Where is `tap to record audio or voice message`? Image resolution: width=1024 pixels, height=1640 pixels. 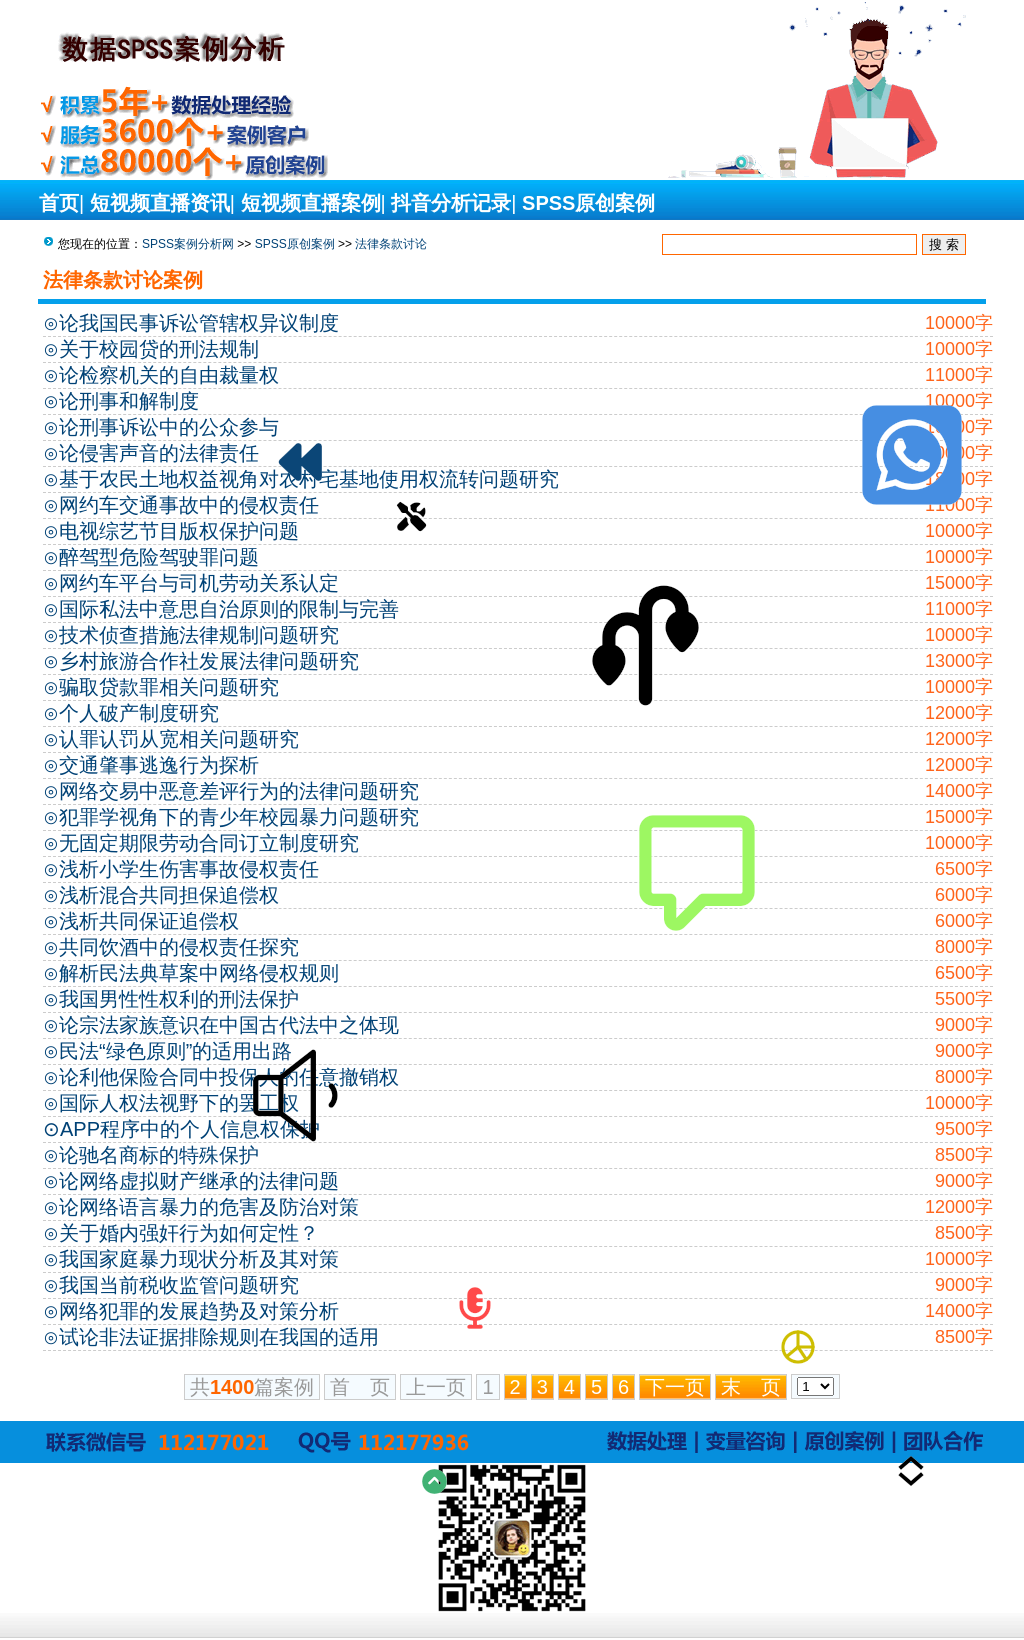
tap to record audio or voice message is located at coordinates (475, 1308).